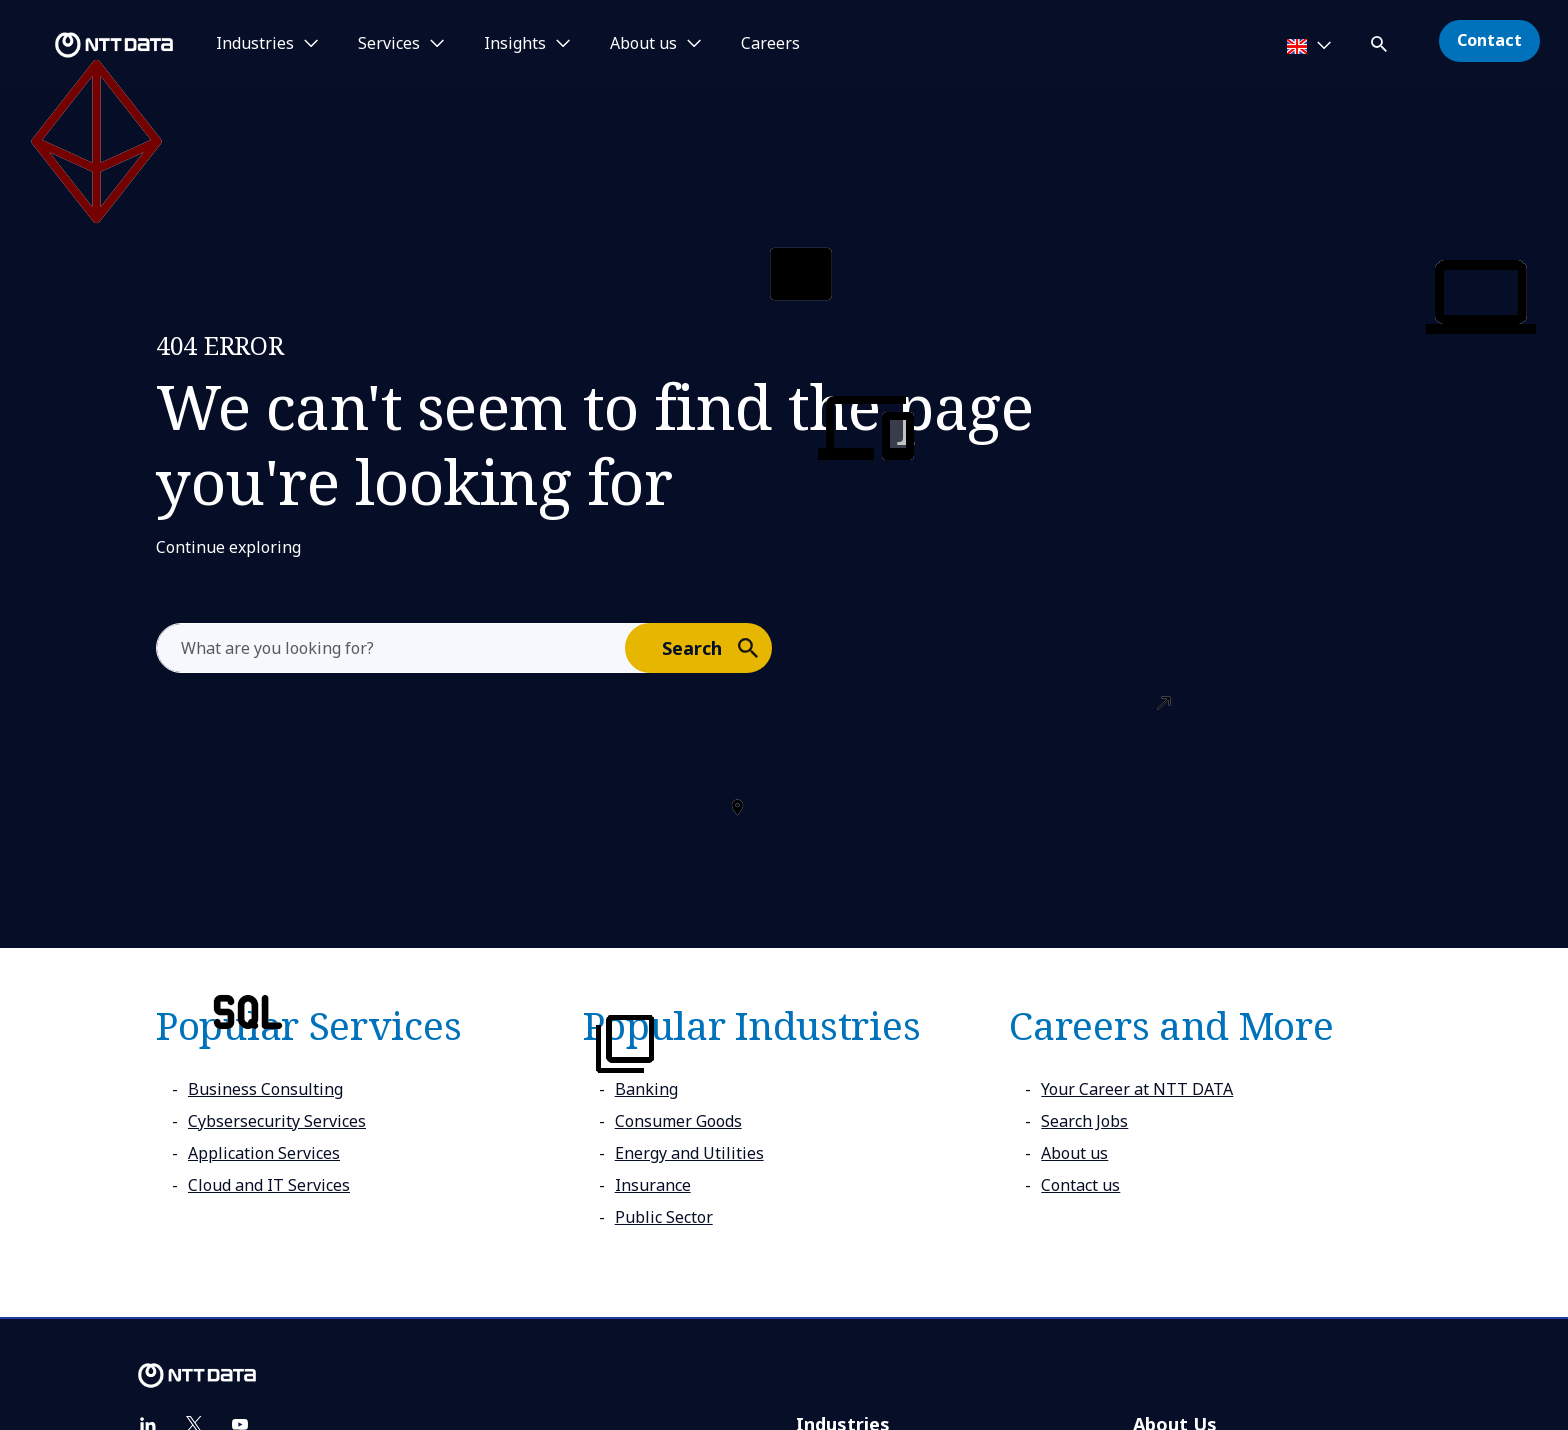 The height and width of the screenshot is (1430, 1568). What do you see at coordinates (801, 274) in the screenshot?
I see `placeholder for image or media content` at bounding box center [801, 274].